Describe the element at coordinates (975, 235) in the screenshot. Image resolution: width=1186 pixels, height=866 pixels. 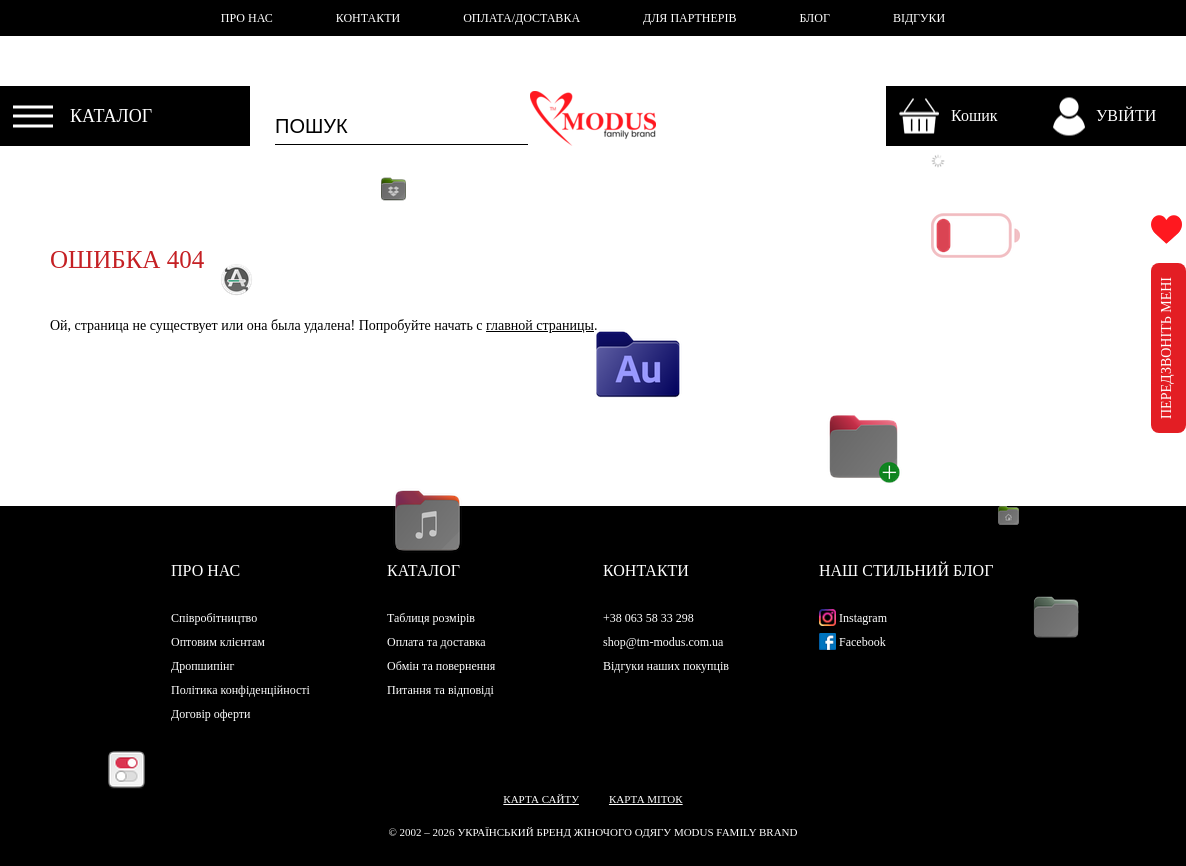
I see `indicates critically low battery at 10%` at that location.